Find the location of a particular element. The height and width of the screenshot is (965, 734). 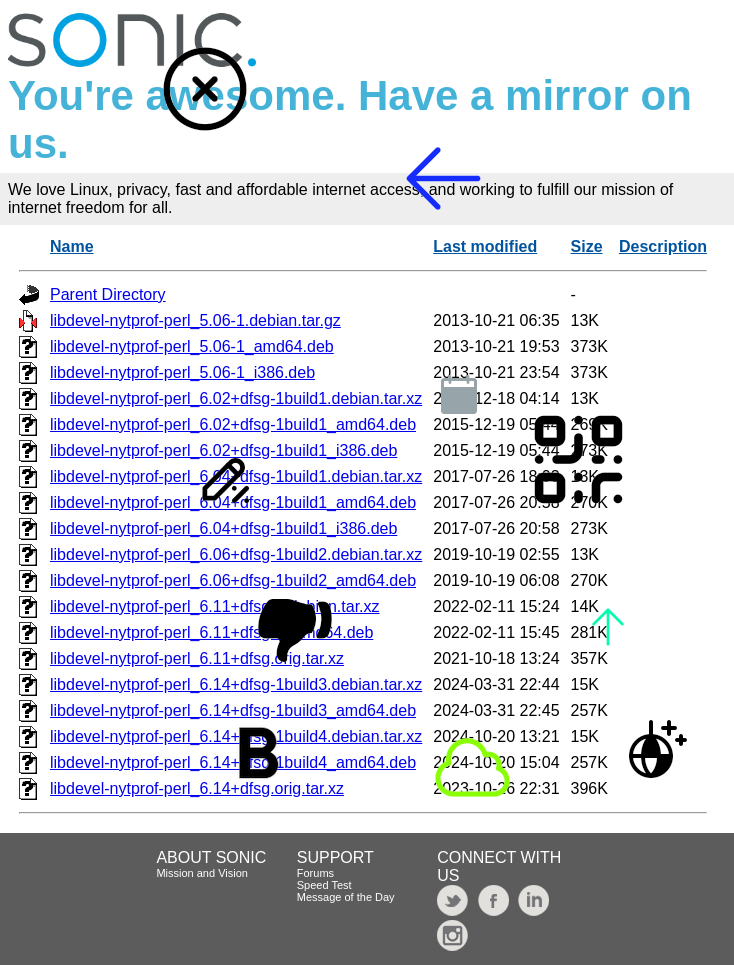

edit or apply a discount code is located at coordinates (224, 478).